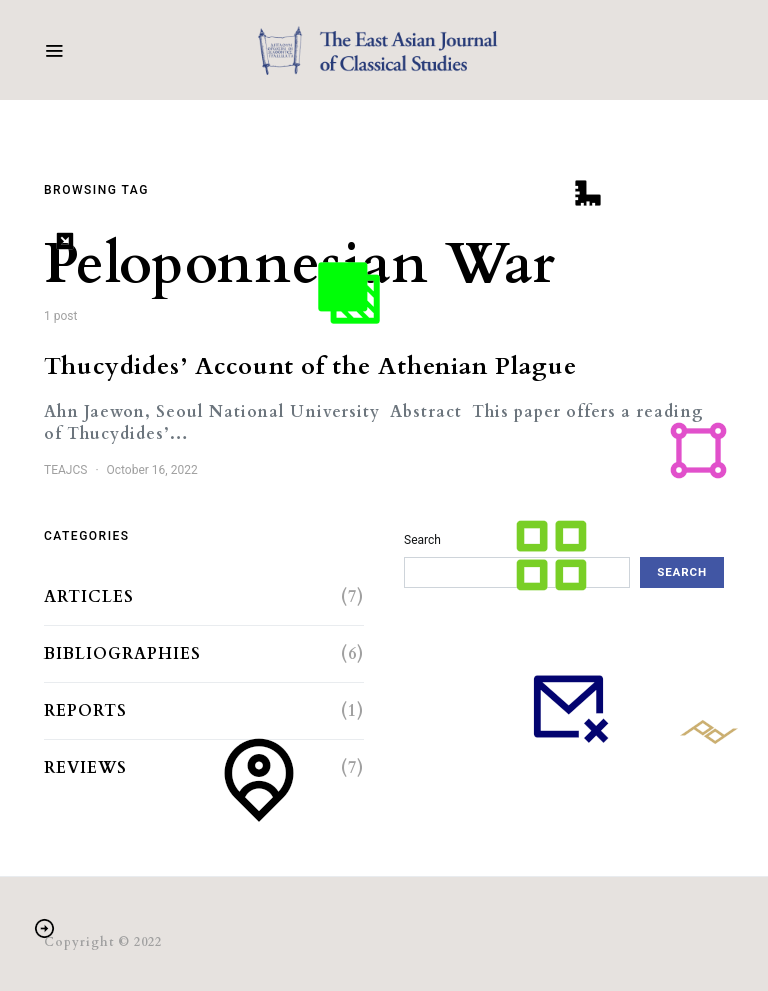  Describe the element at coordinates (698, 450) in the screenshot. I see `access shape editing tools` at that location.